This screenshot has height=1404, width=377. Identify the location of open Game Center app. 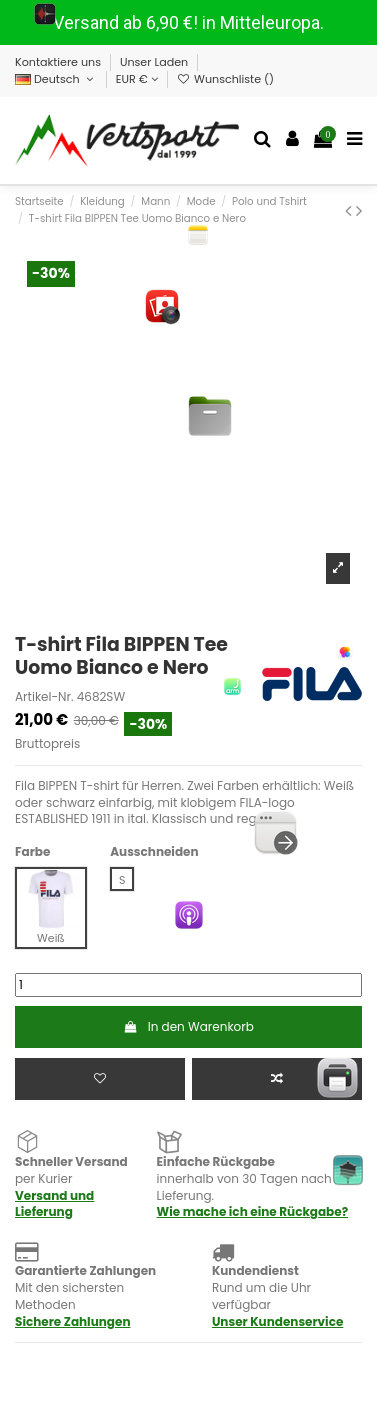
(345, 652).